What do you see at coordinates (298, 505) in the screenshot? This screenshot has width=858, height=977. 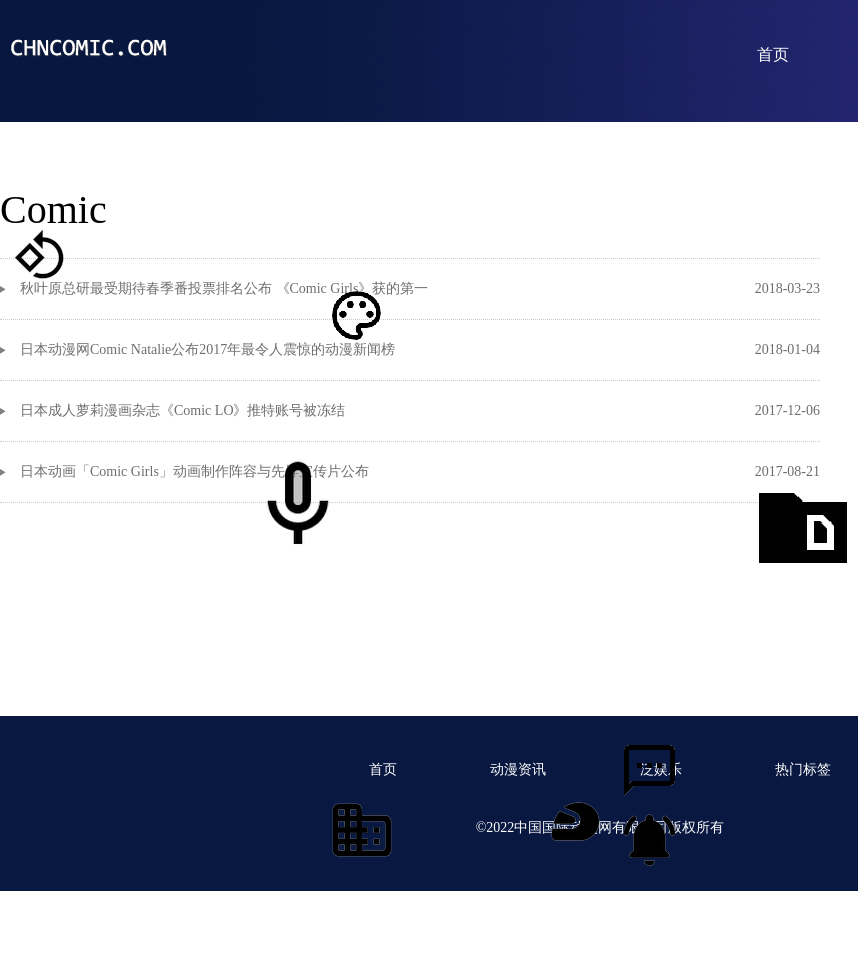 I see `tap to start voice input` at bounding box center [298, 505].